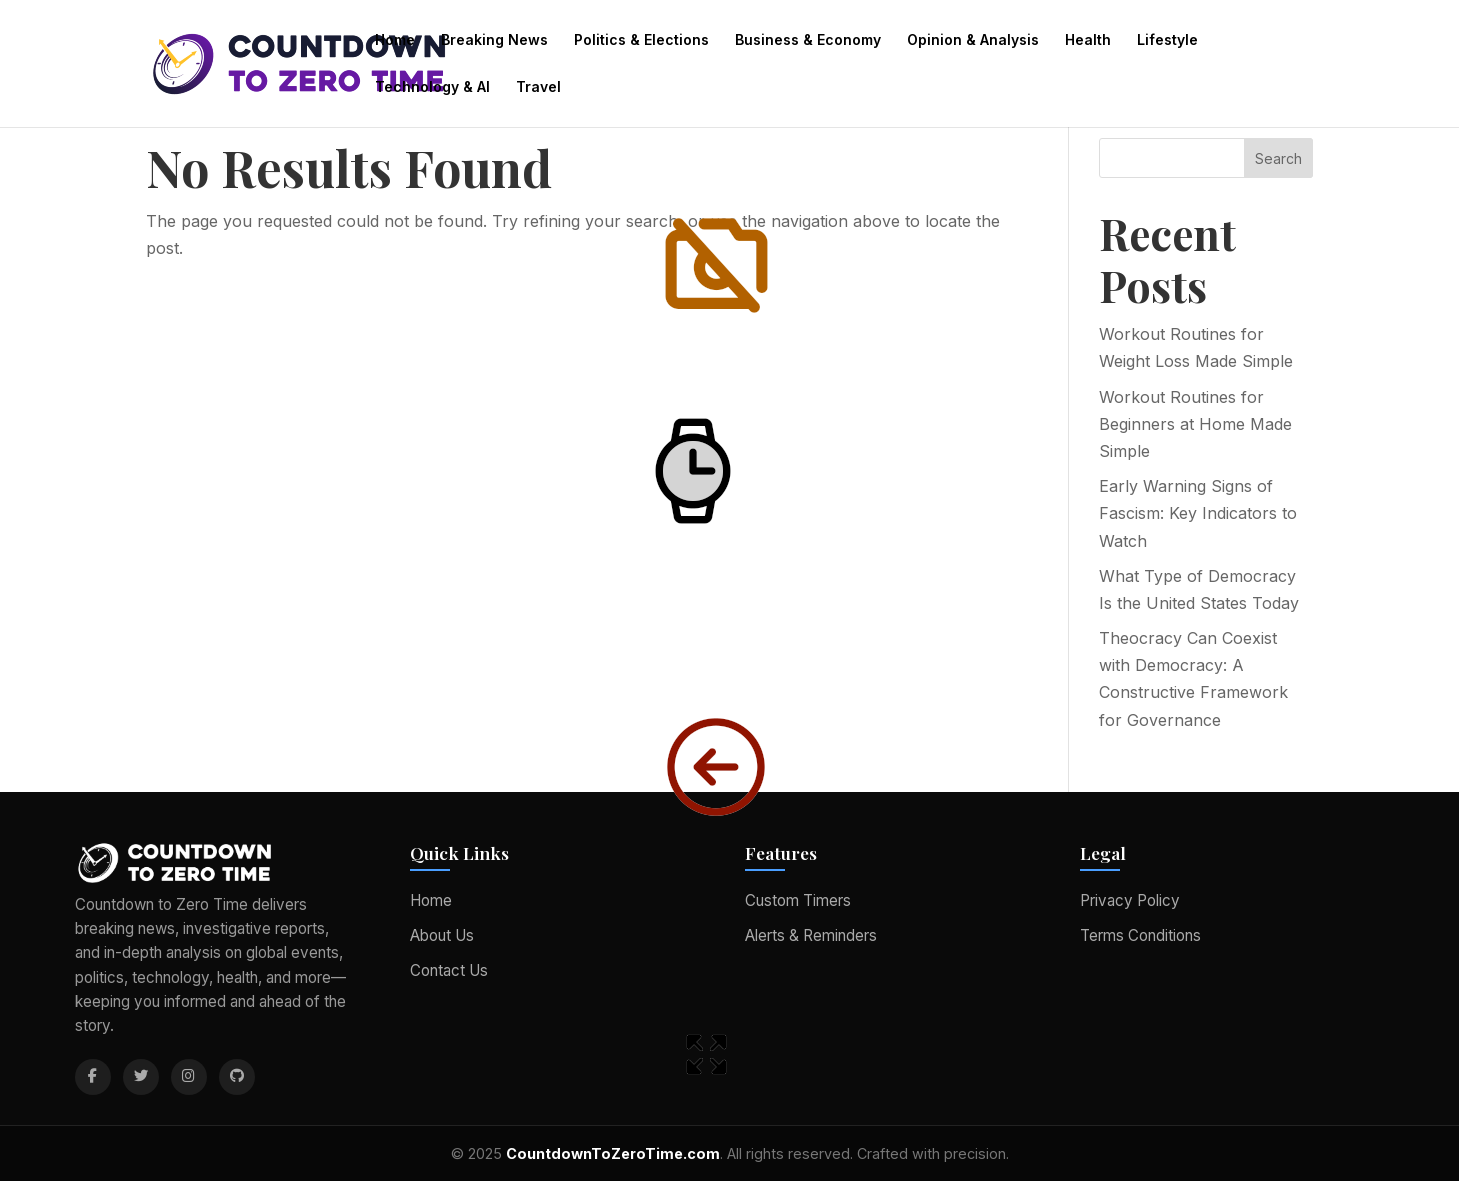  Describe the element at coordinates (716, 265) in the screenshot. I see `camera access is disabled` at that location.